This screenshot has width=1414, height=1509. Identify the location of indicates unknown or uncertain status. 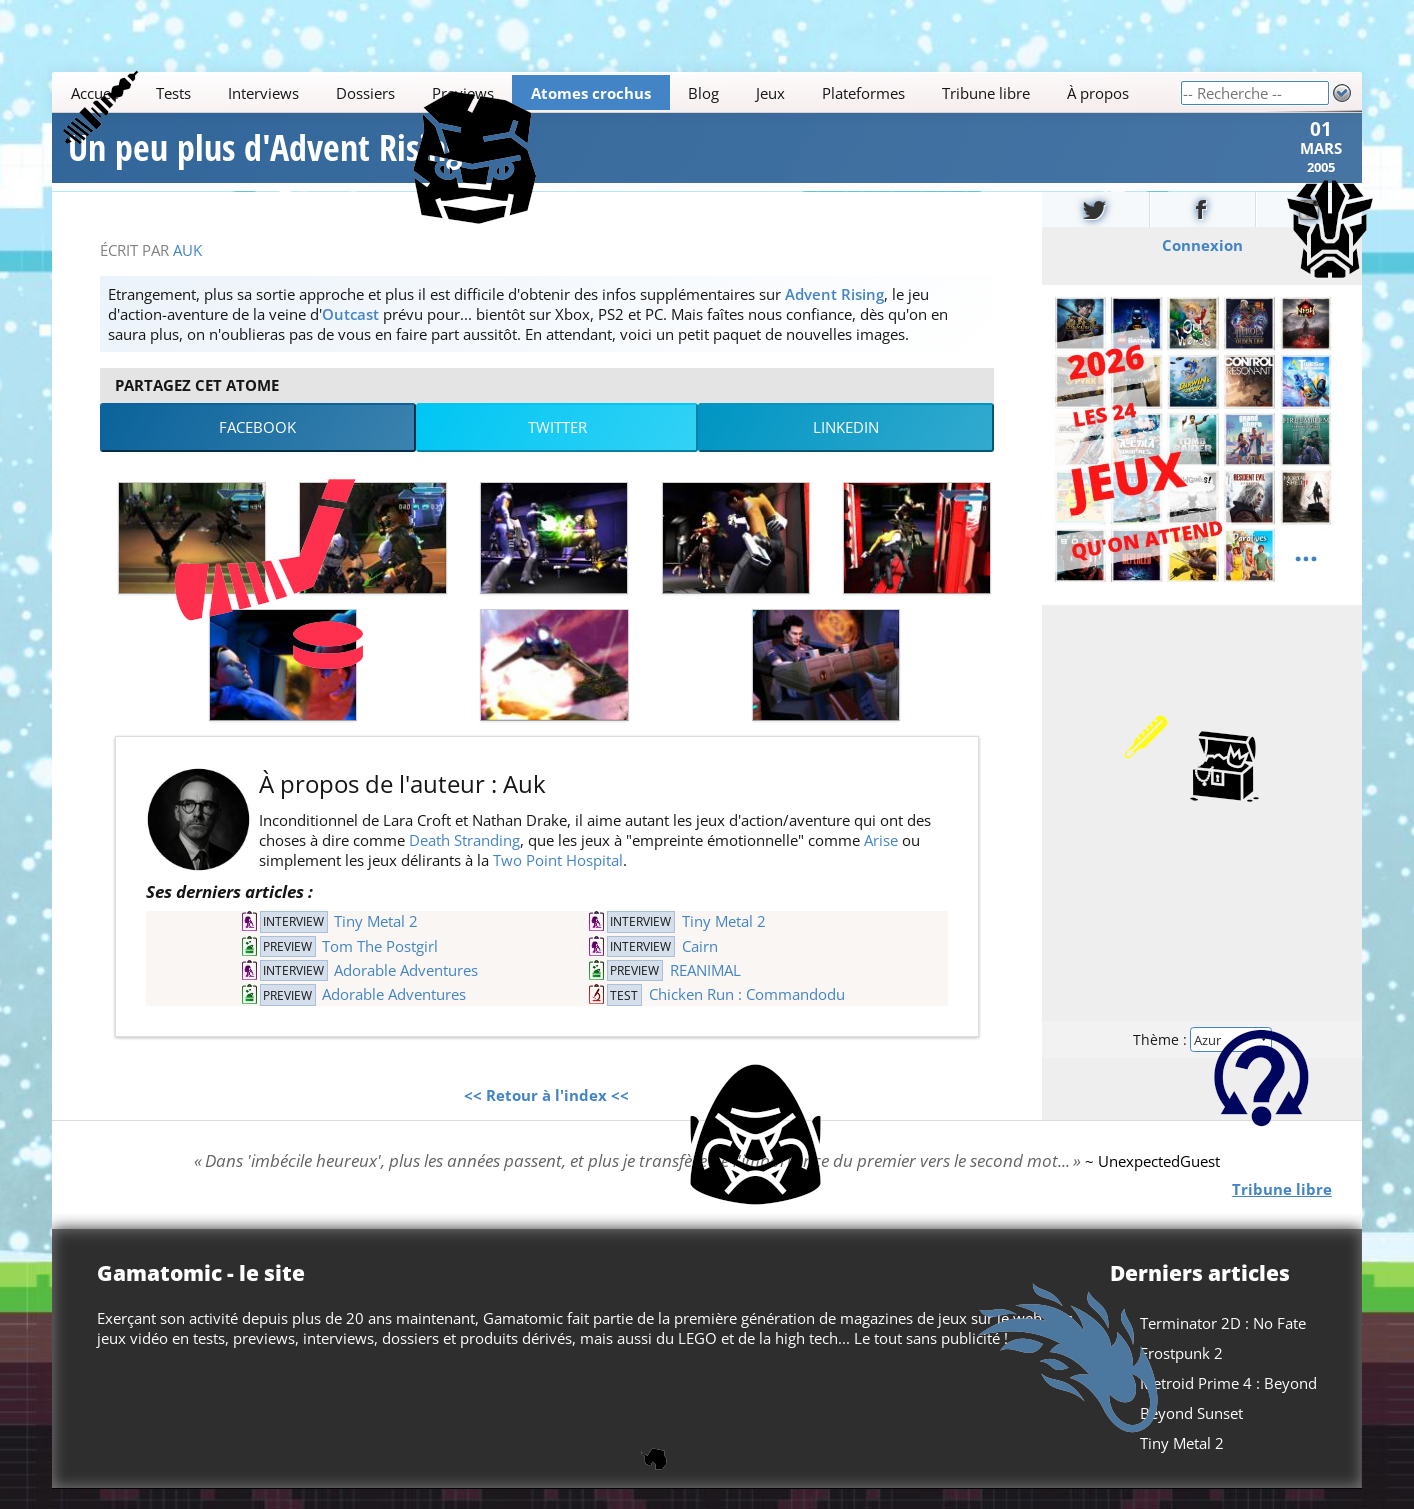
(1261, 1078).